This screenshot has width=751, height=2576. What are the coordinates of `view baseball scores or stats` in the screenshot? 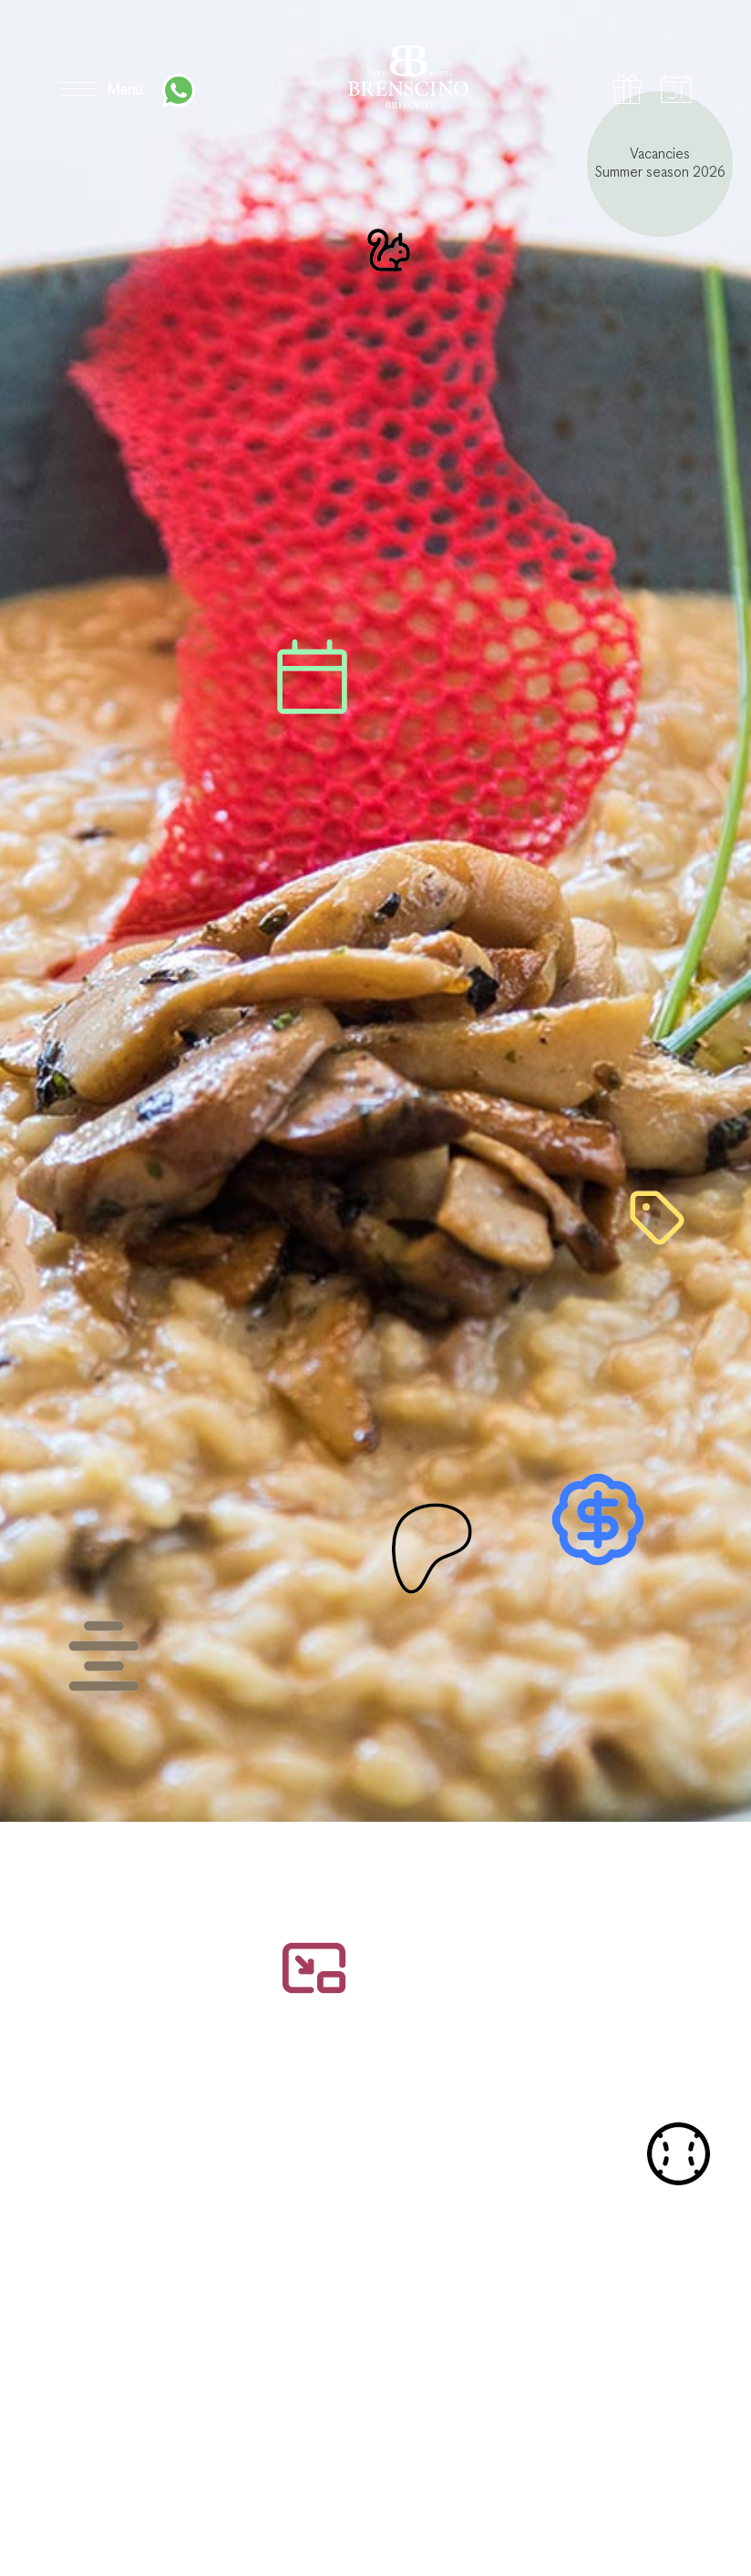 It's located at (678, 2153).